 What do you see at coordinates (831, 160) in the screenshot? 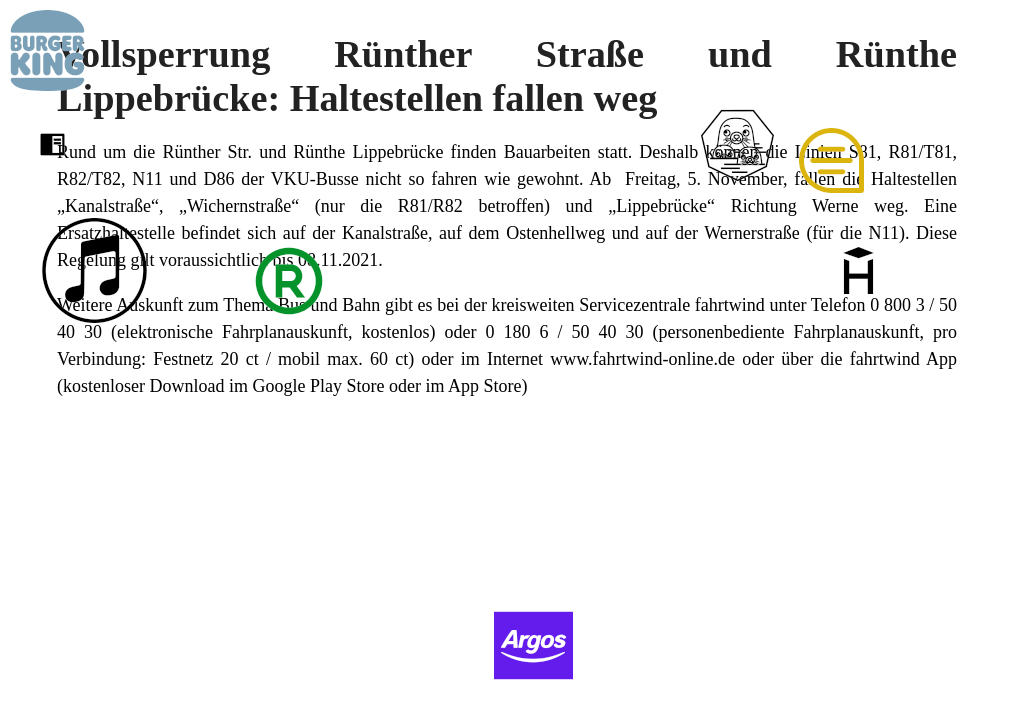
I see `open quip collaborative documents app` at bounding box center [831, 160].